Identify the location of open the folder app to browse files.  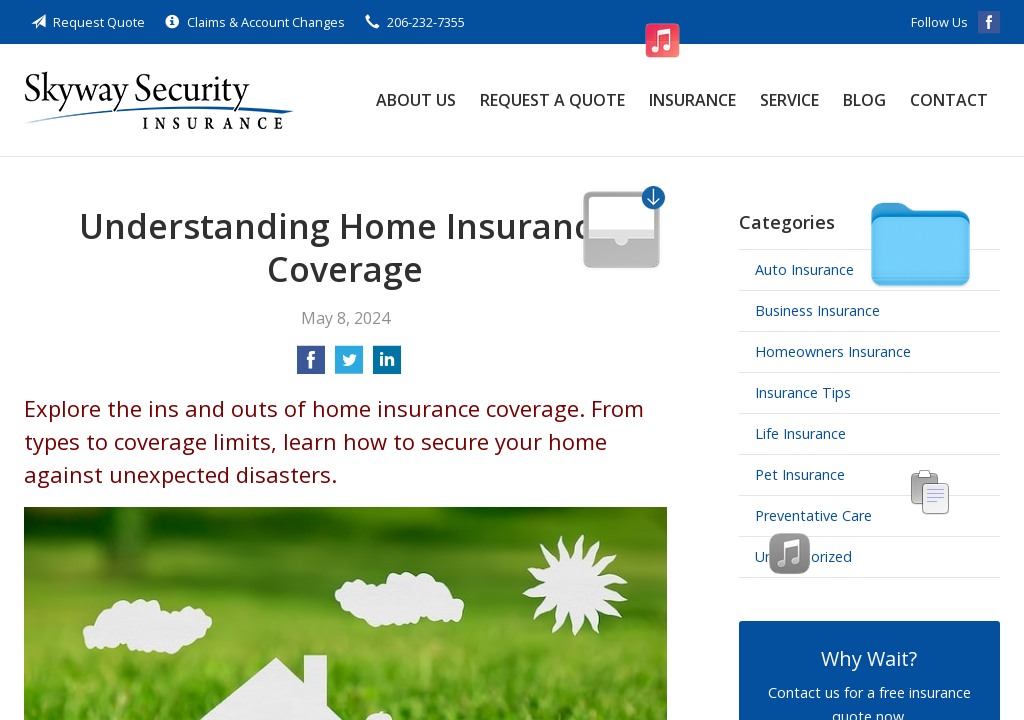
(920, 243).